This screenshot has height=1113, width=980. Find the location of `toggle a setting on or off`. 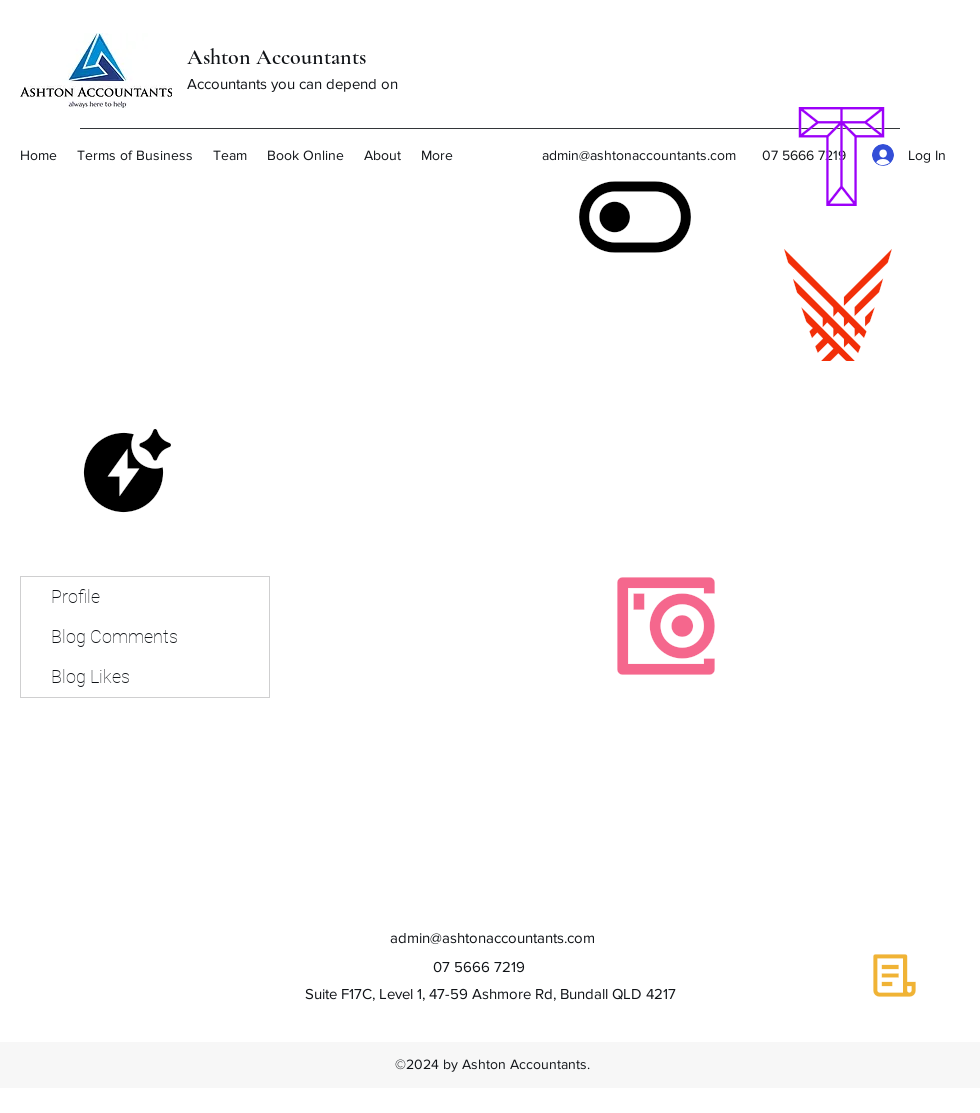

toggle a setting on or off is located at coordinates (635, 217).